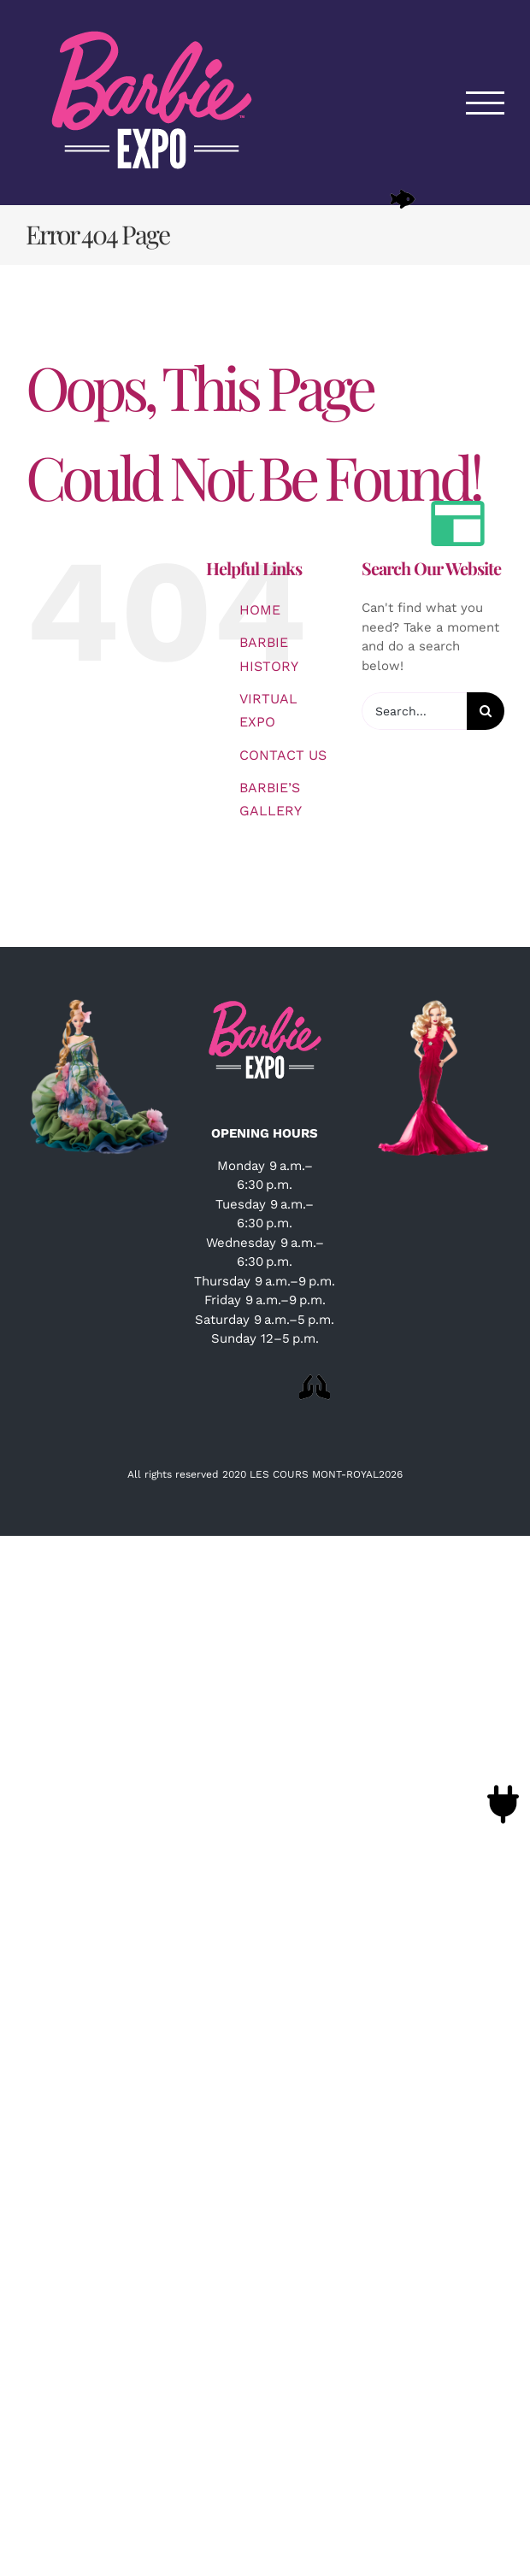 The width and height of the screenshot is (530, 2576). Describe the element at coordinates (315, 1387) in the screenshot. I see `express gratitude or thankfulness` at that location.